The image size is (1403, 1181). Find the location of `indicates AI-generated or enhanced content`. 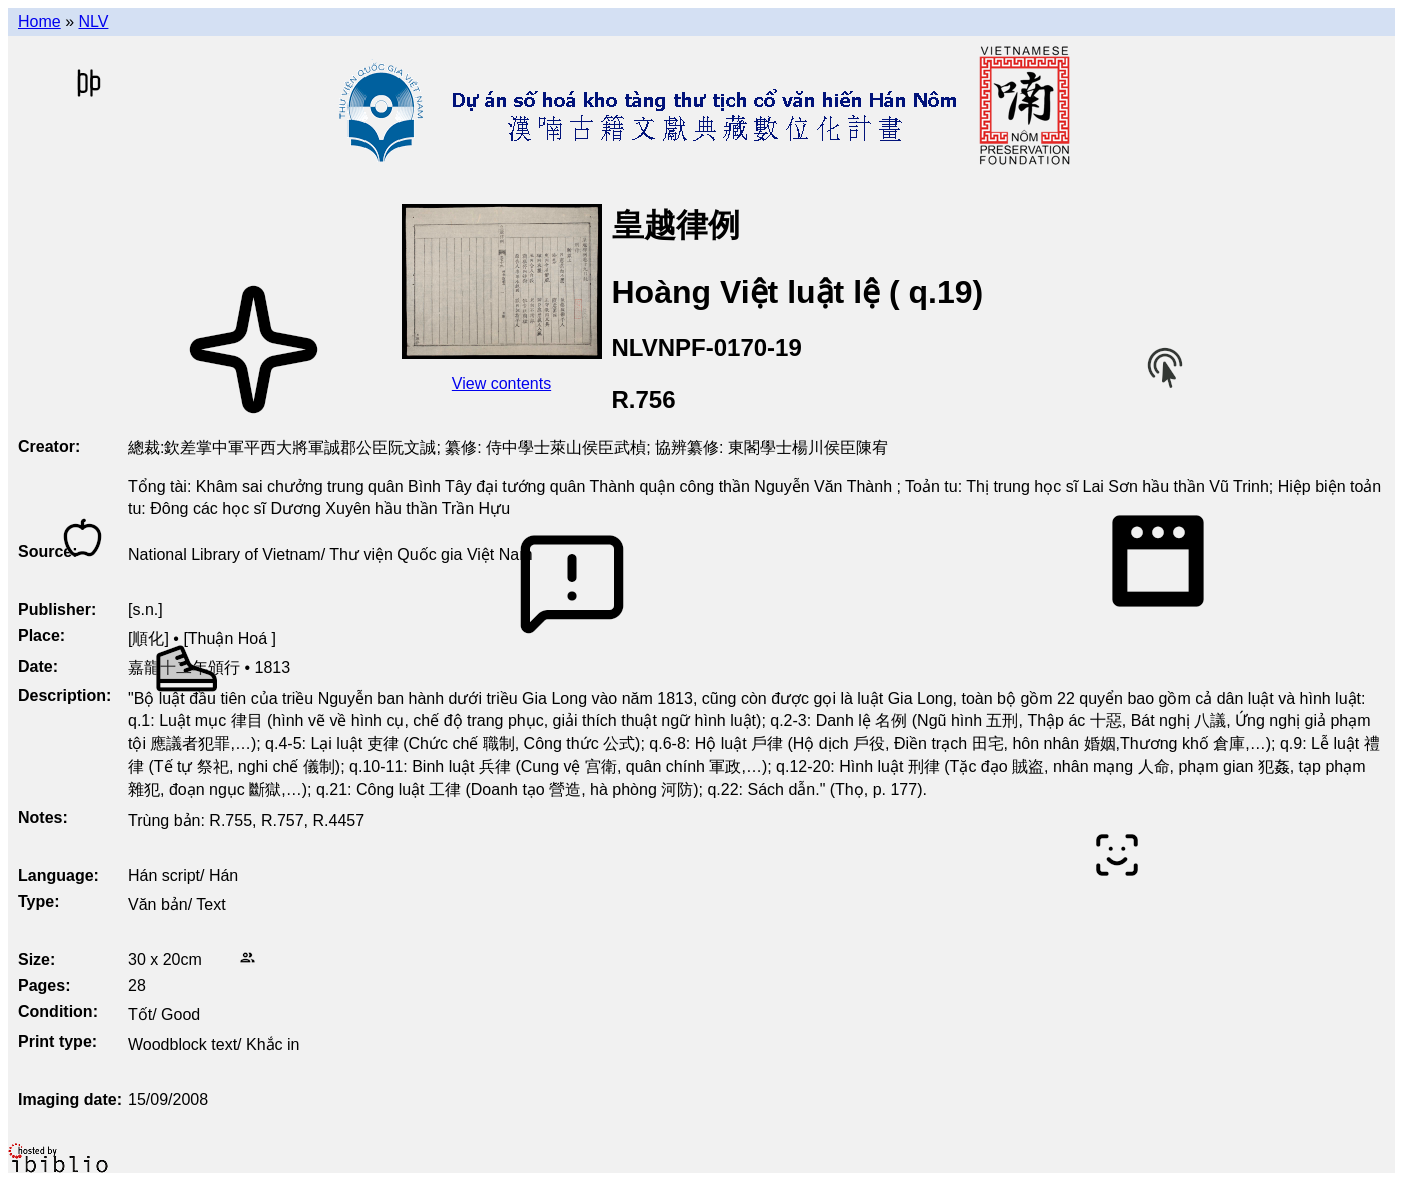

indicates AI-generated or enhanced content is located at coordinates (253, 349).